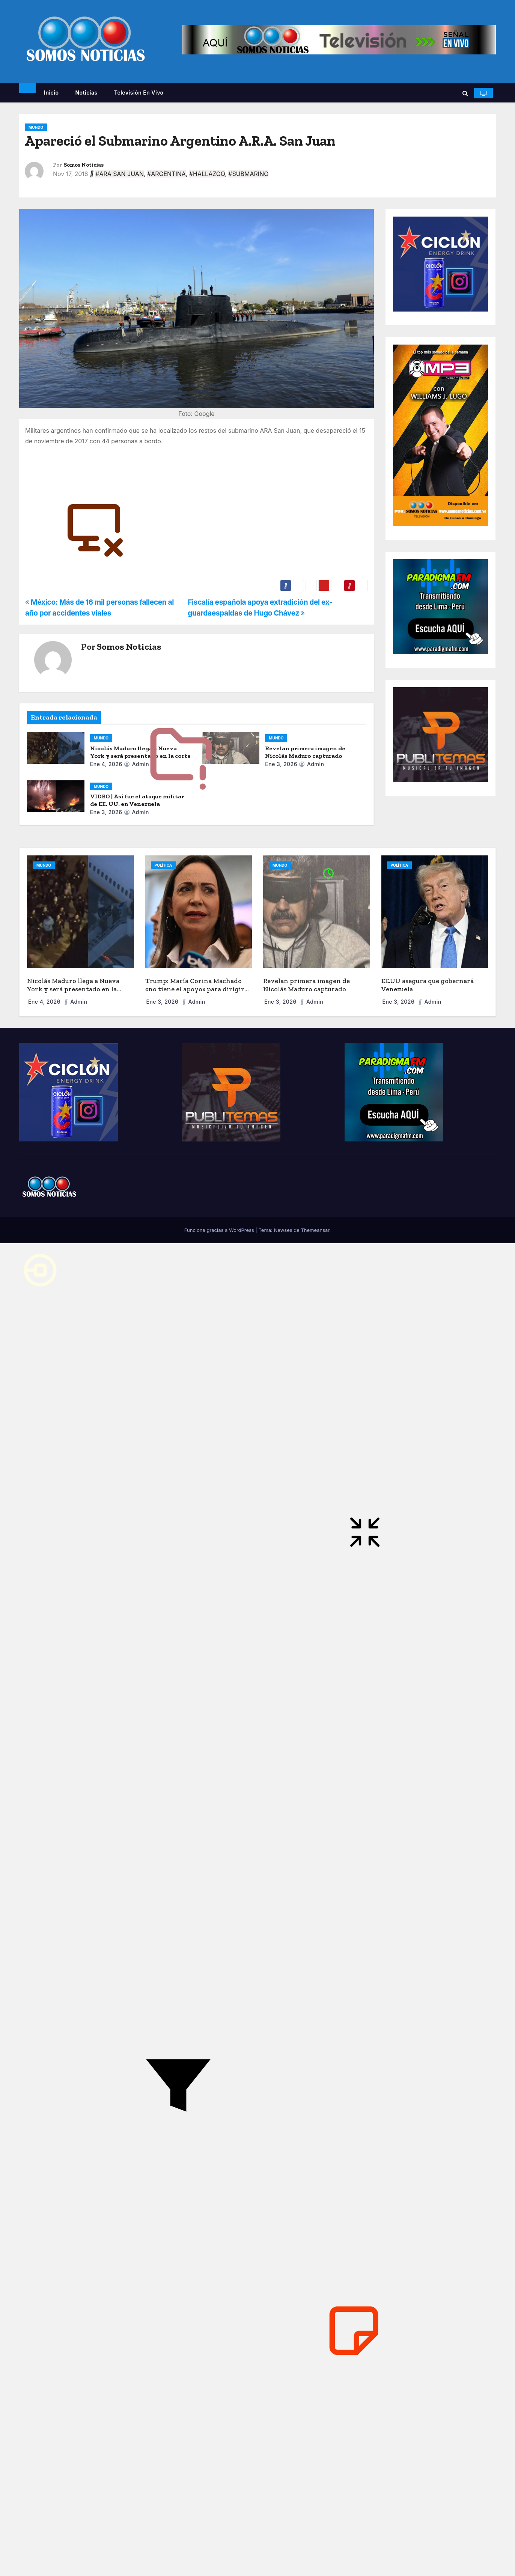  What do you see at coordinates (328, 873) in the screenshot?
I see `view time or clock settings` at bounding box center [328, 873].